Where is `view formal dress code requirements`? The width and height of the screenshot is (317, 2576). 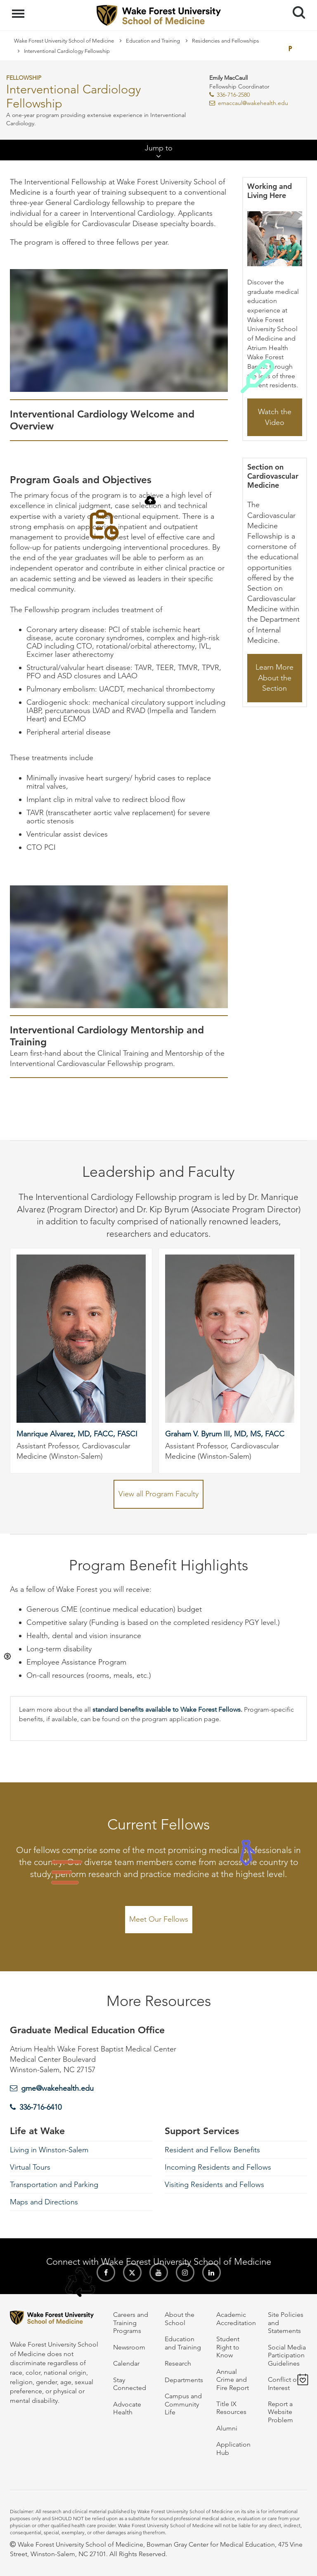 view formal dress code requirements is located at coordinates (246, 1852).